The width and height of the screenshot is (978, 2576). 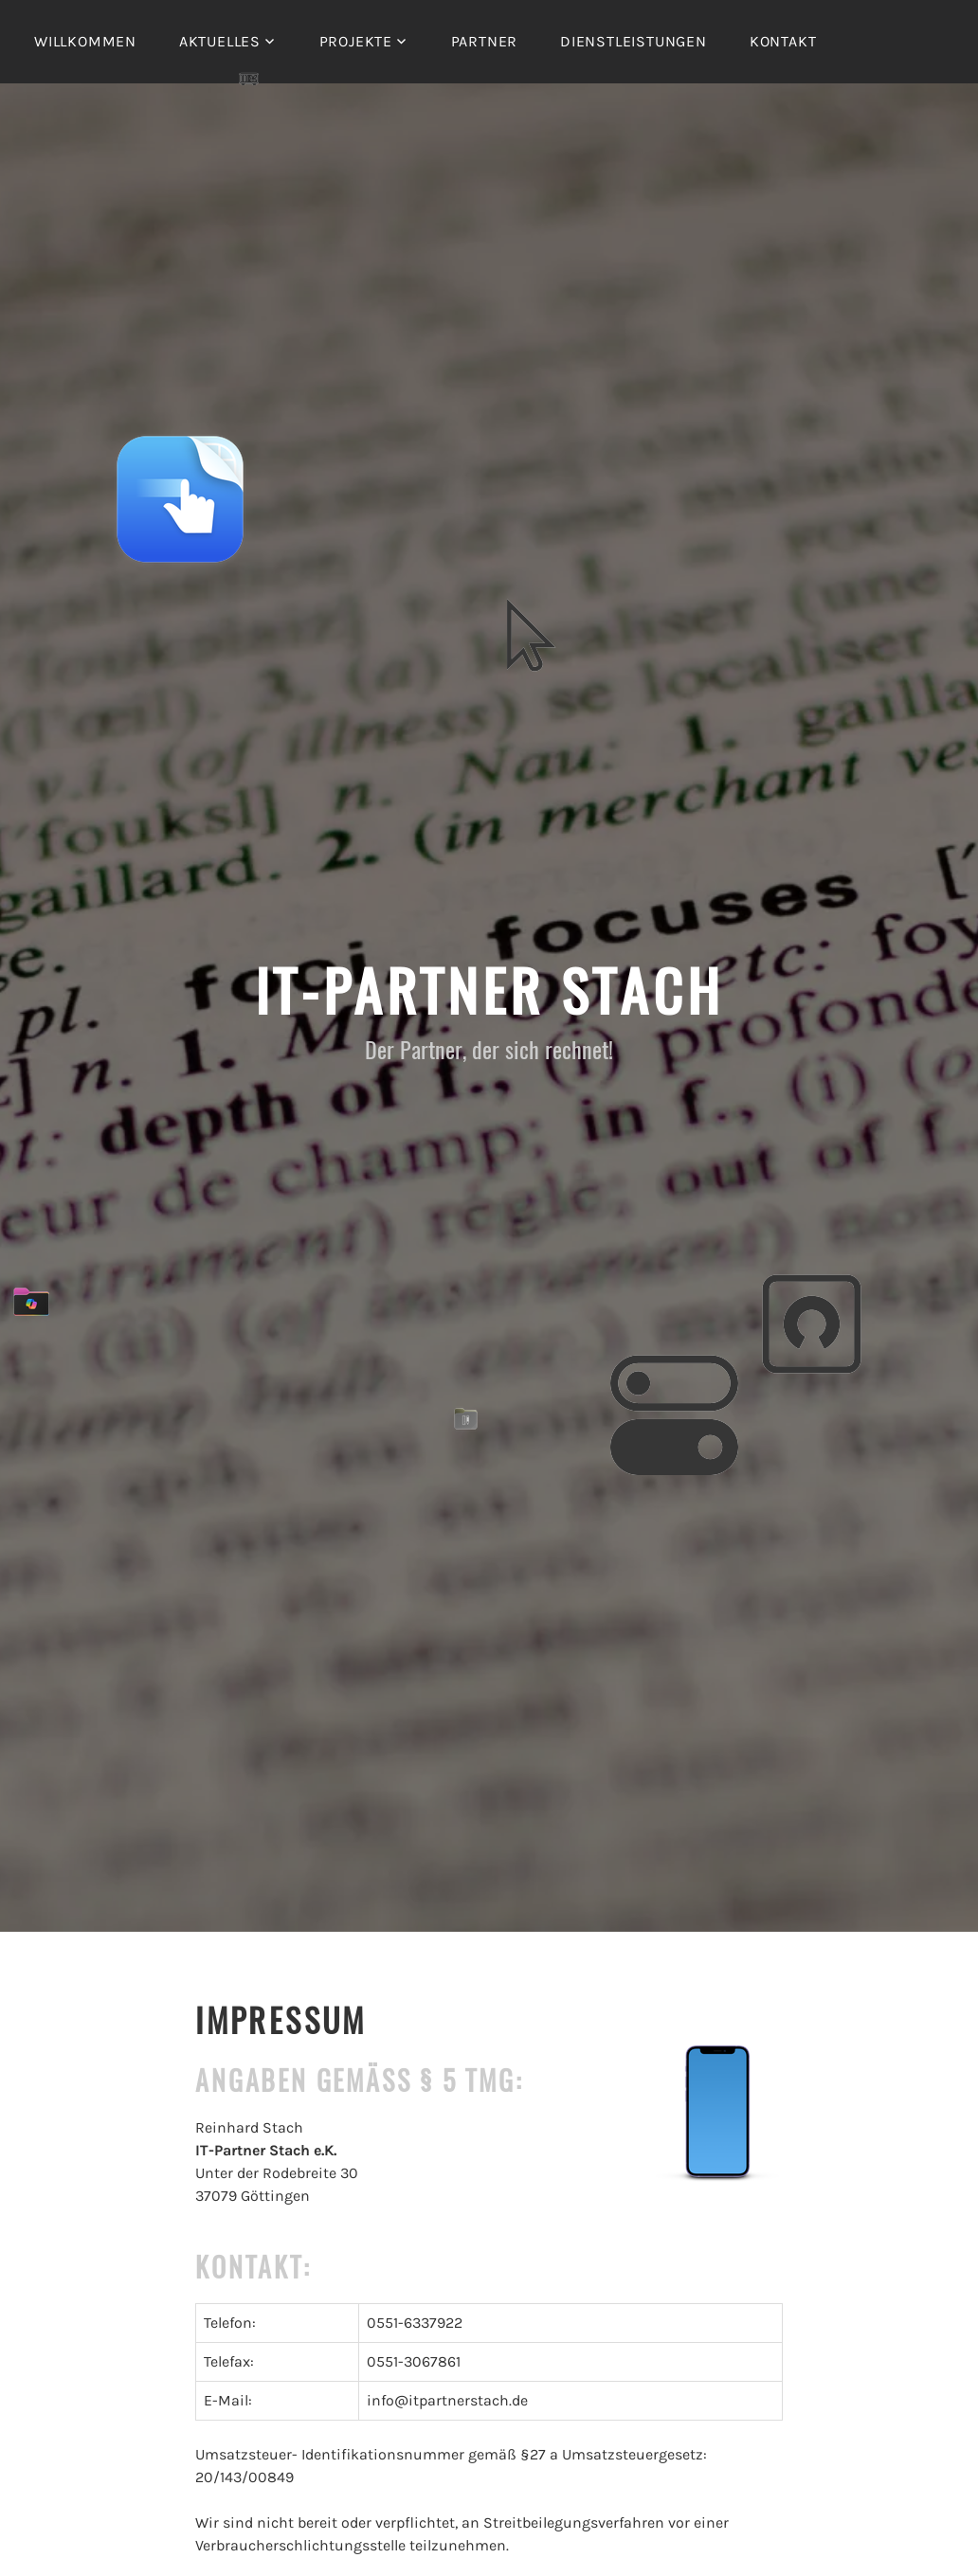 I want to click on cursor or pointer indicator, so click(x=532, y=635).